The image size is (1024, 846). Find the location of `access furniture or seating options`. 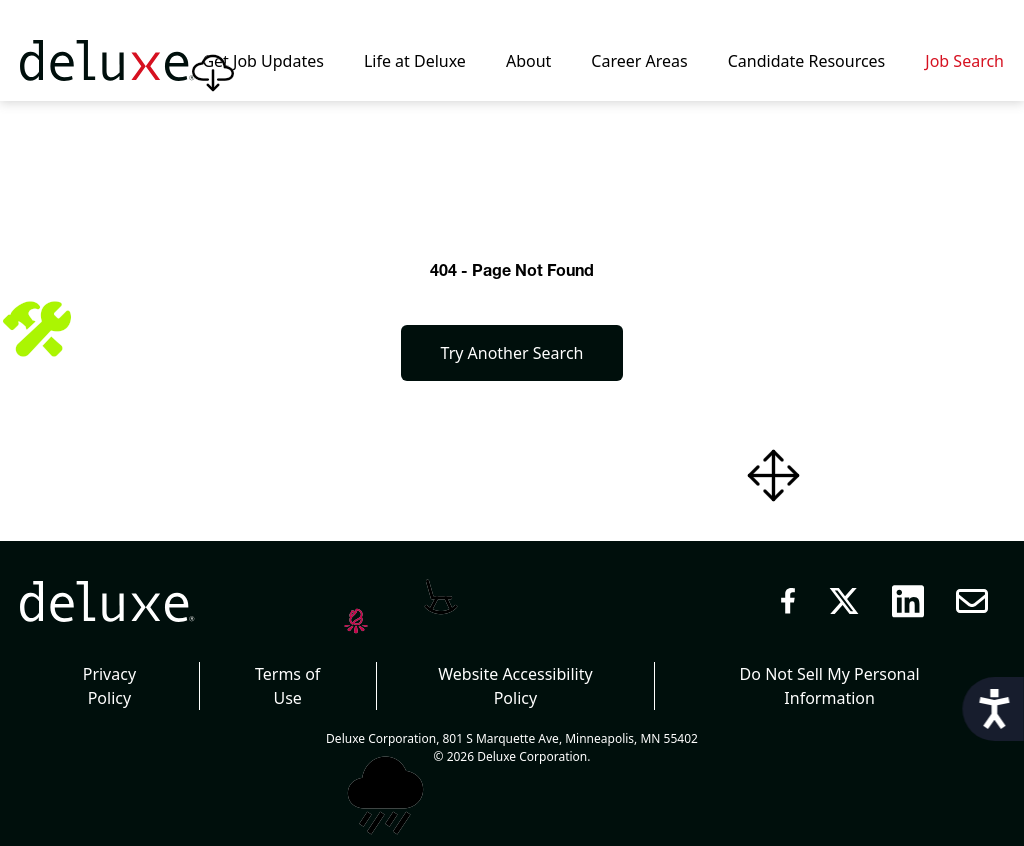

access furniture or seating options is located at coordinates (441, 597).